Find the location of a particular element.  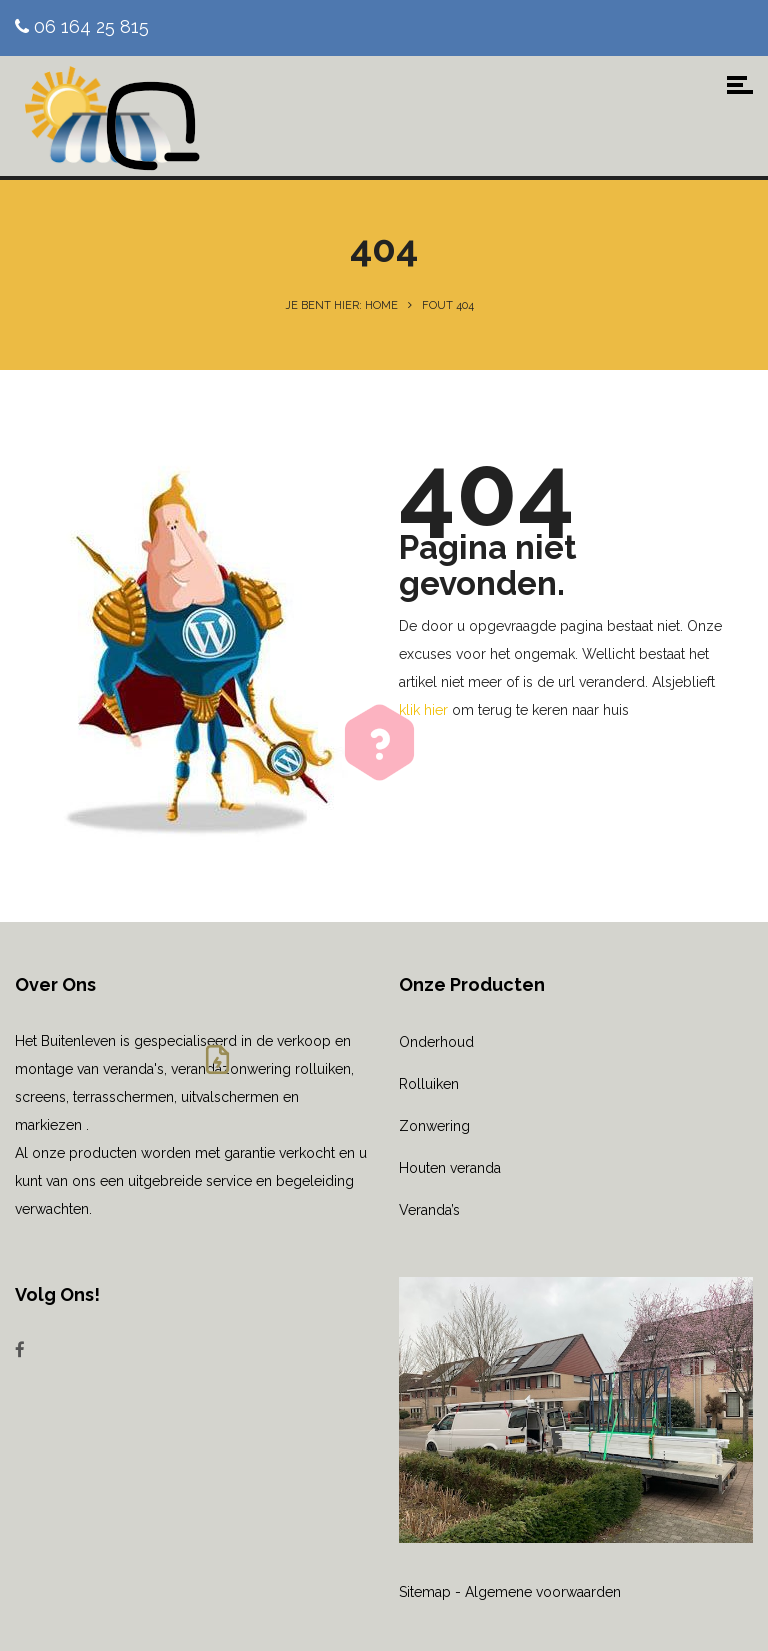

access help or support options is located at coordinates (379, 742).